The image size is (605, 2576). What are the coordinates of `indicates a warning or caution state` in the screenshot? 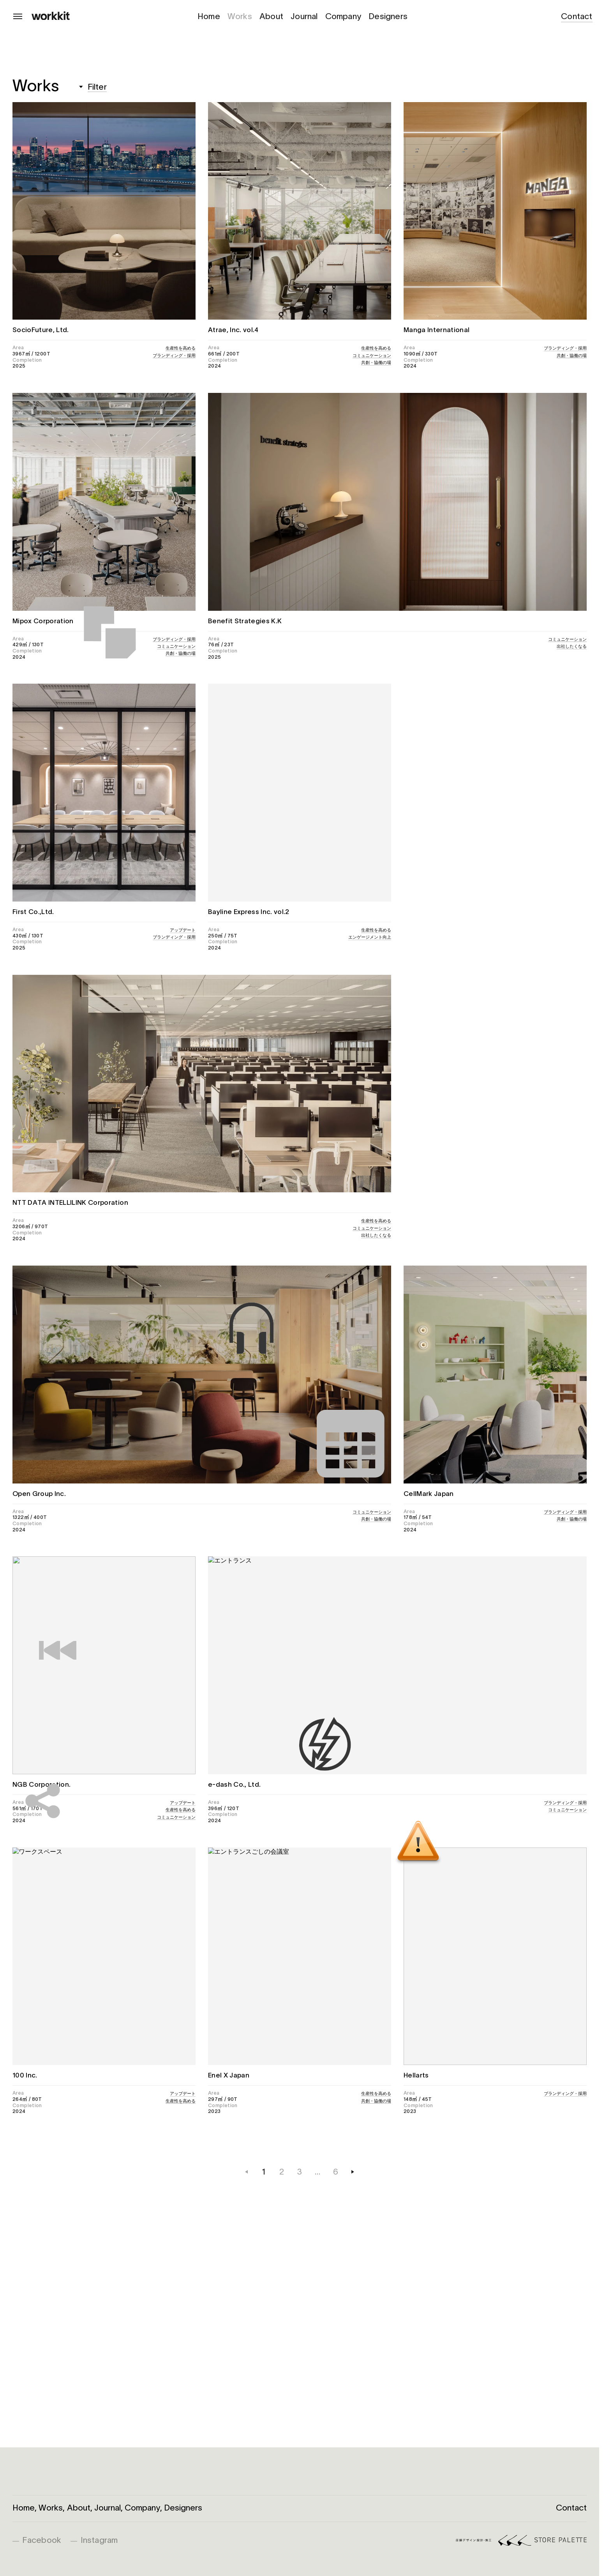 It's located at (418, 1842).